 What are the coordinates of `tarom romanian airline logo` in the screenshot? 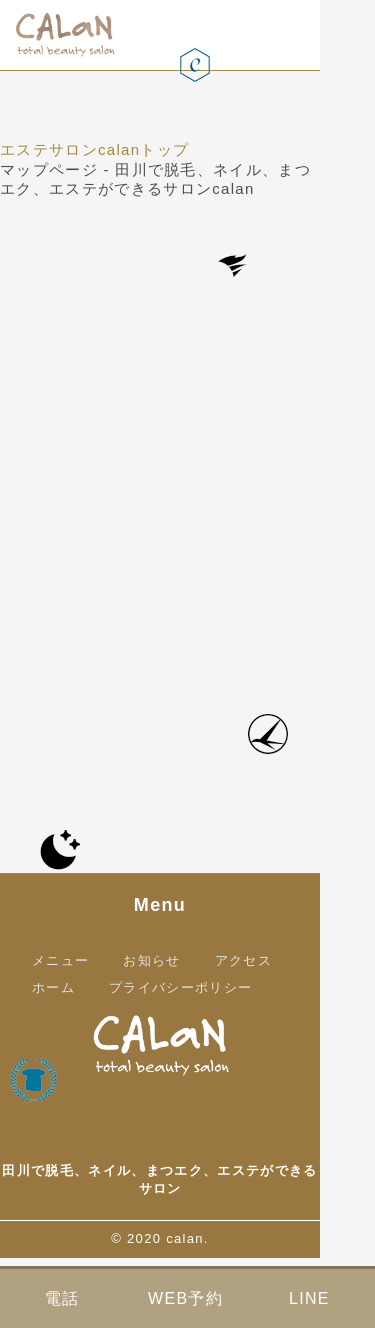 It's located at (268, 734).